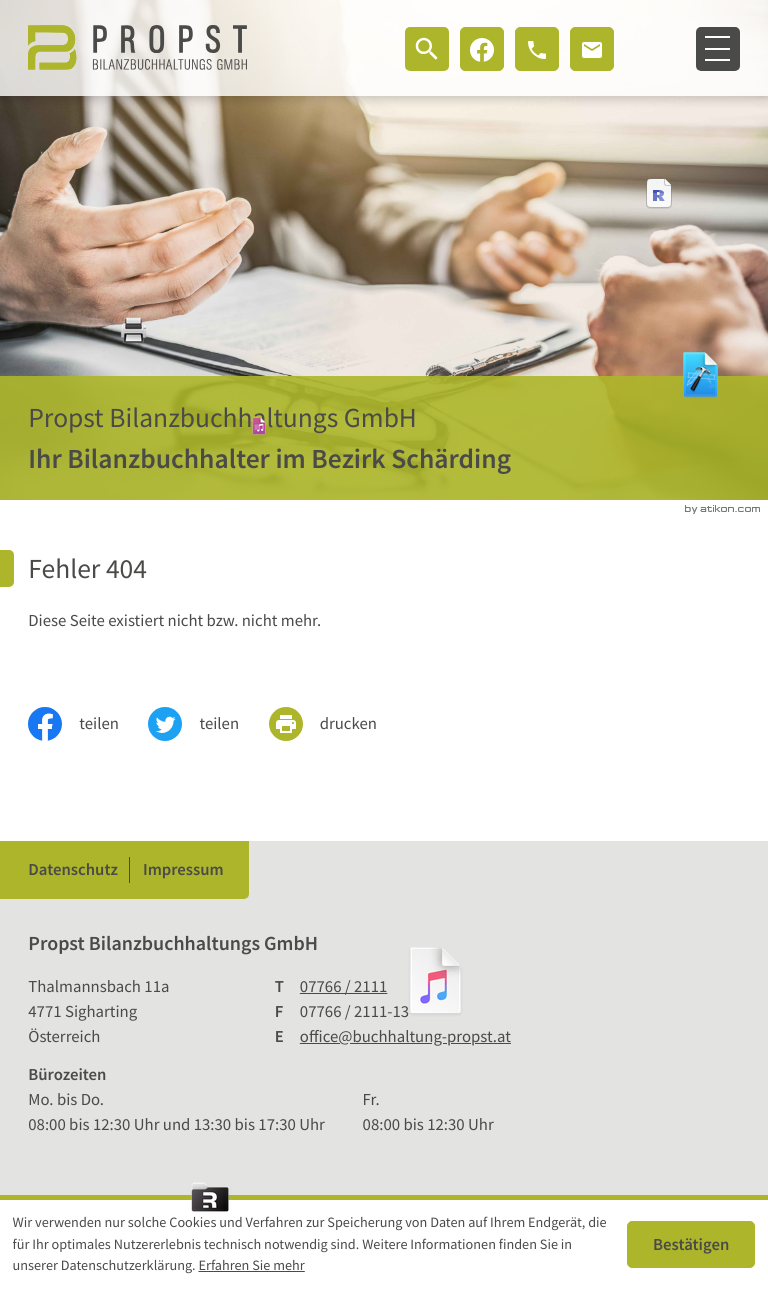  What do you see at coordinates (133, 330) in the screenshot?
I see `access printer settings and preferences` at bounding box center [133, 330].